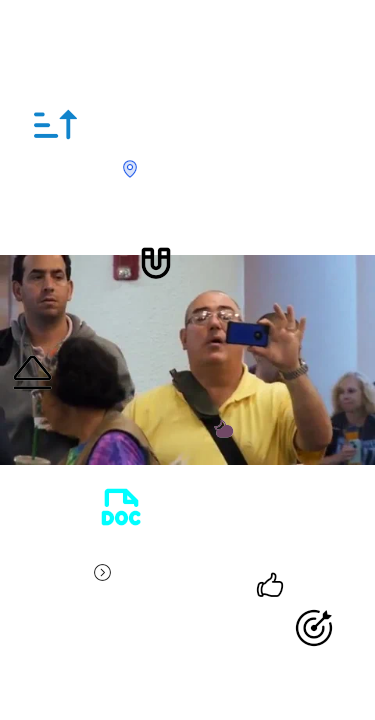 Image resolution: width=375 pixels, height=720 pixels. I want to click on open or view a document file, so click(121, 508).